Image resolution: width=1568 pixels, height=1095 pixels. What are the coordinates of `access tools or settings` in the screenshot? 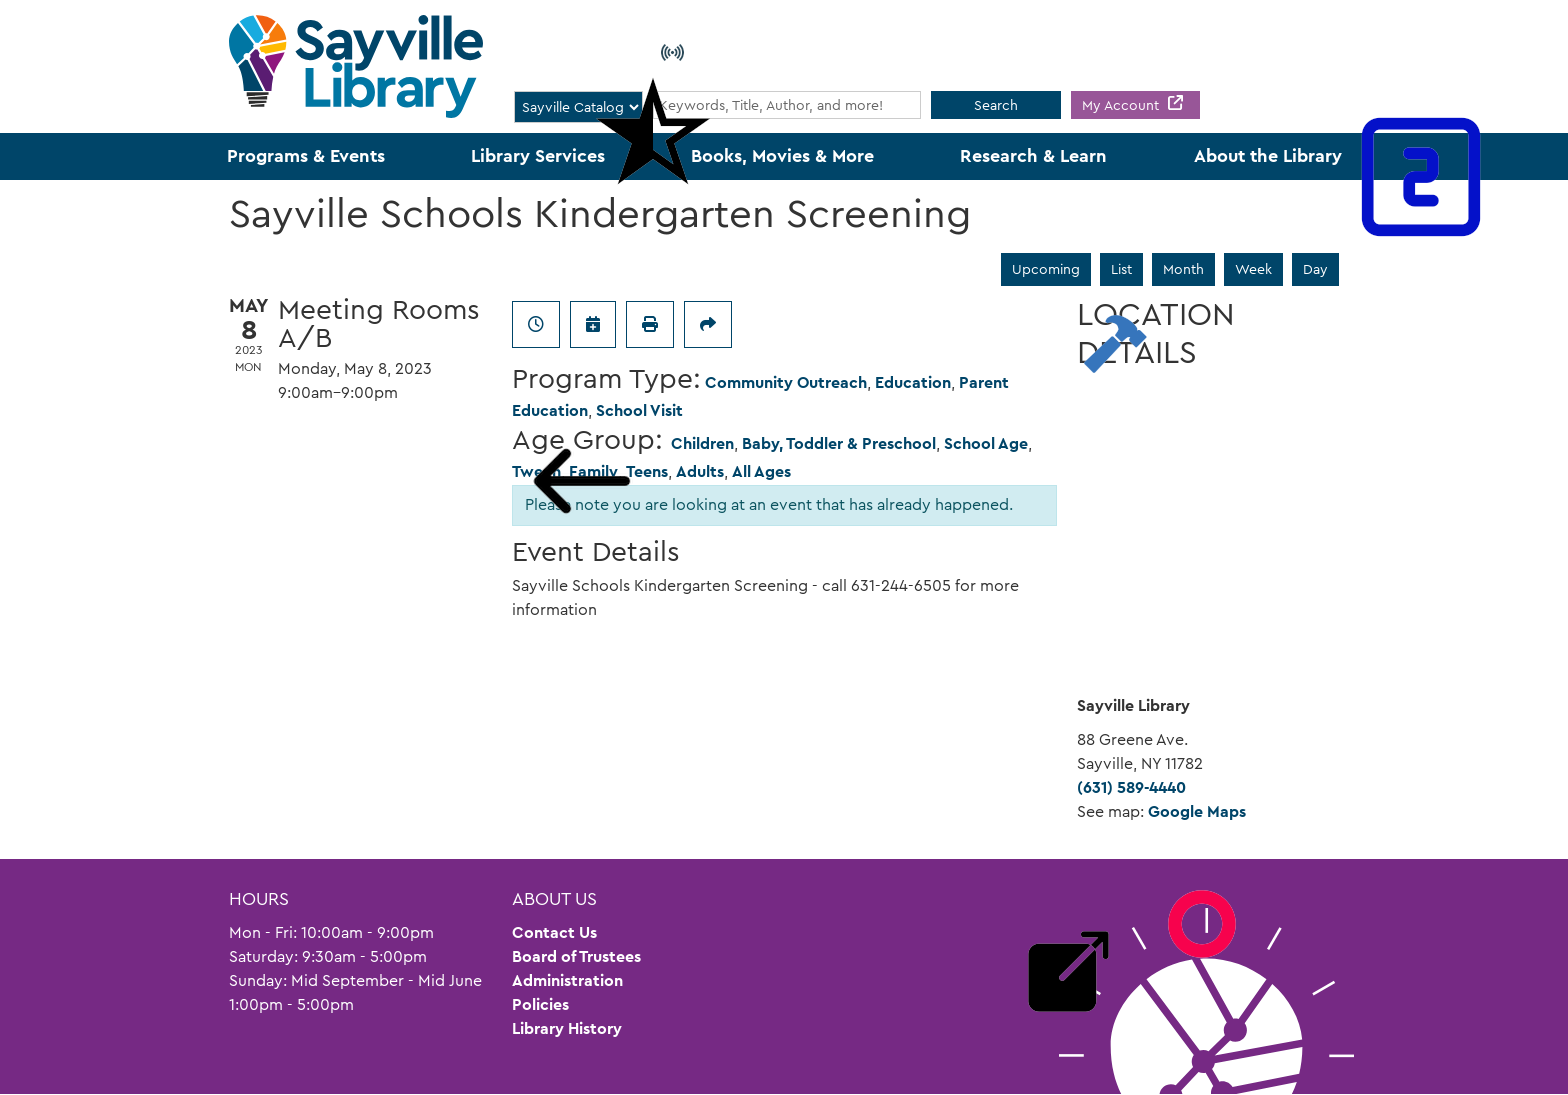 It's located at (1115, 343).